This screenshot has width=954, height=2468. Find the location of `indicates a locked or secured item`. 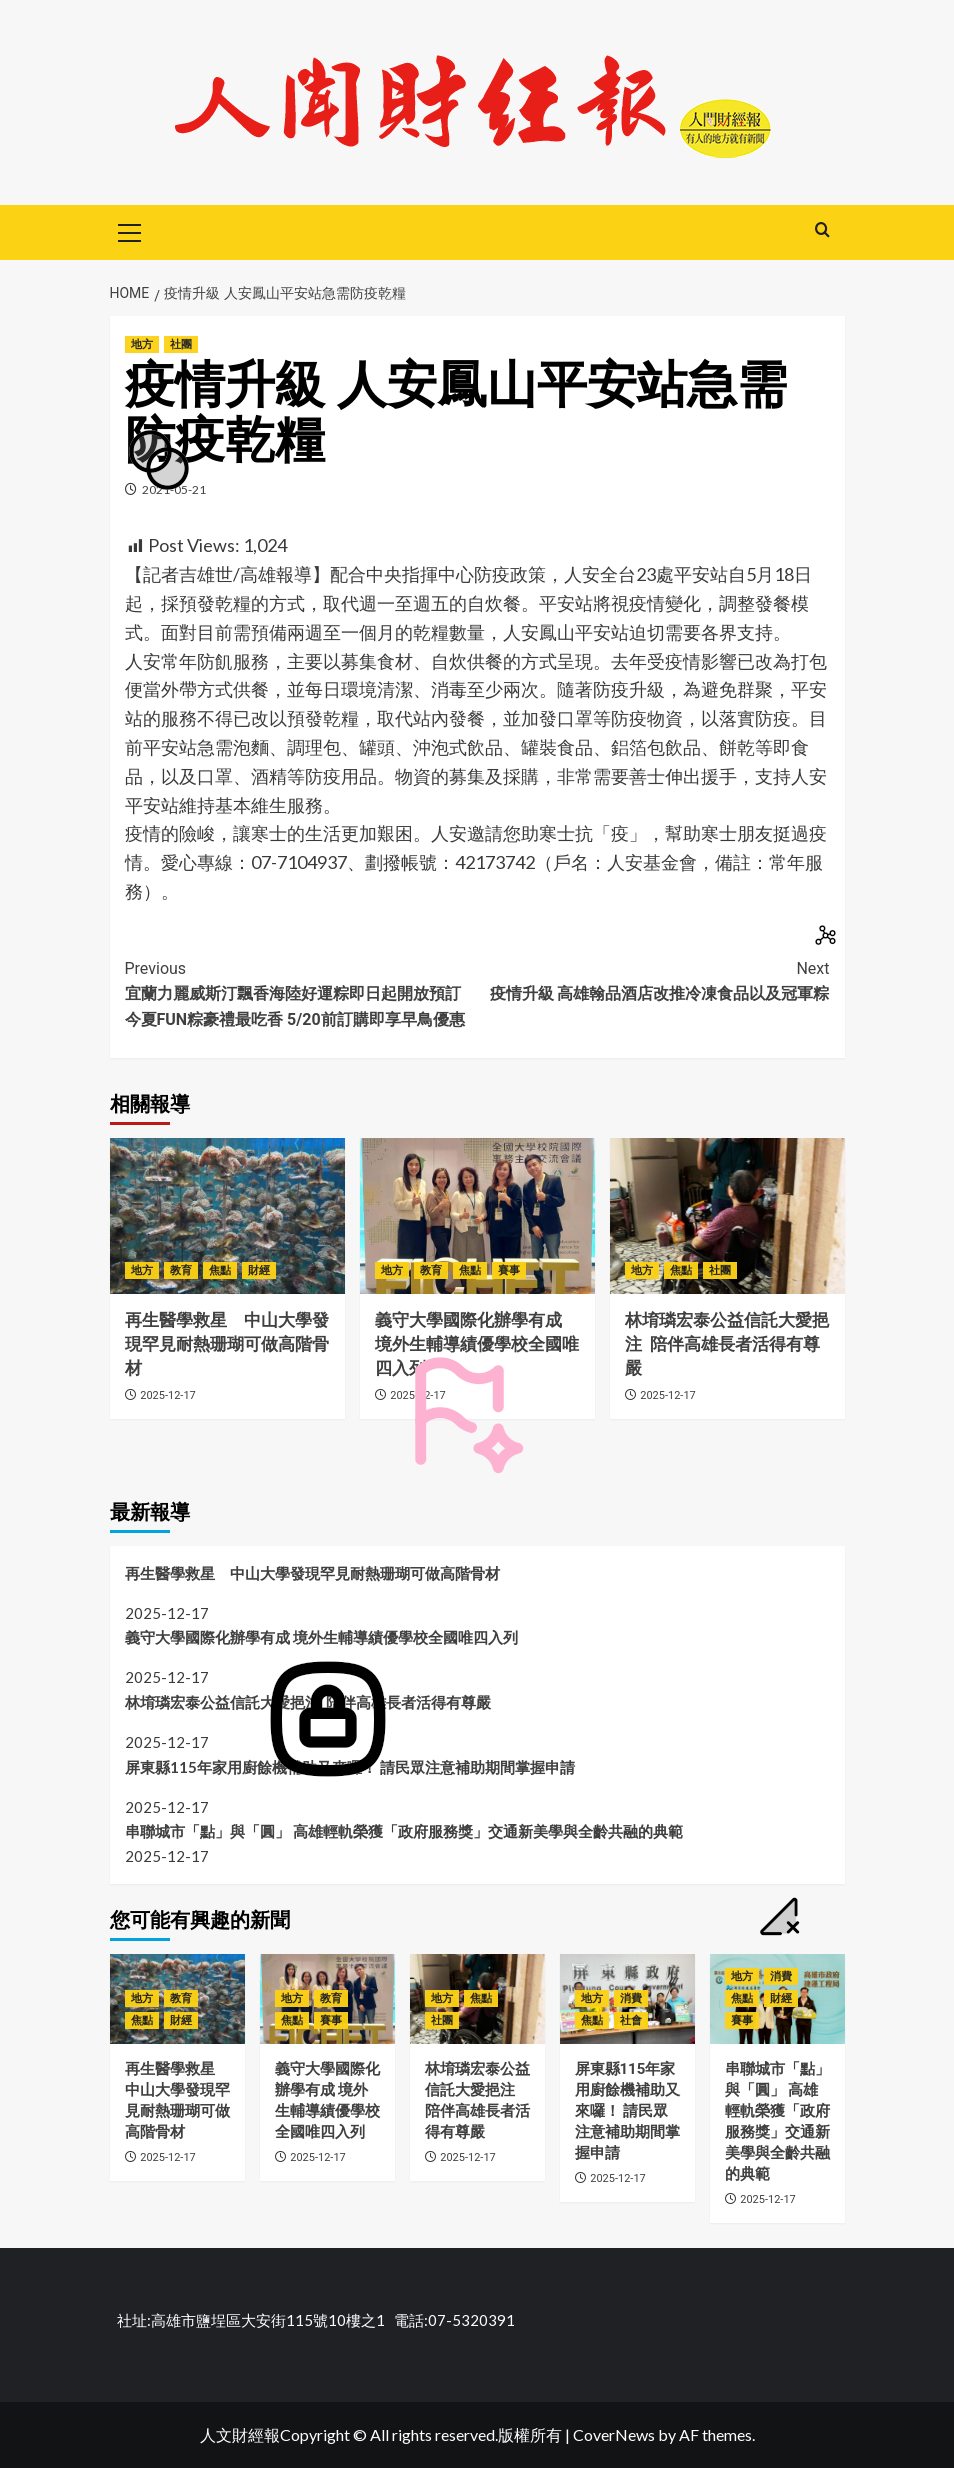

indicates a locked or secured item is located at coordinates (328, 1719).